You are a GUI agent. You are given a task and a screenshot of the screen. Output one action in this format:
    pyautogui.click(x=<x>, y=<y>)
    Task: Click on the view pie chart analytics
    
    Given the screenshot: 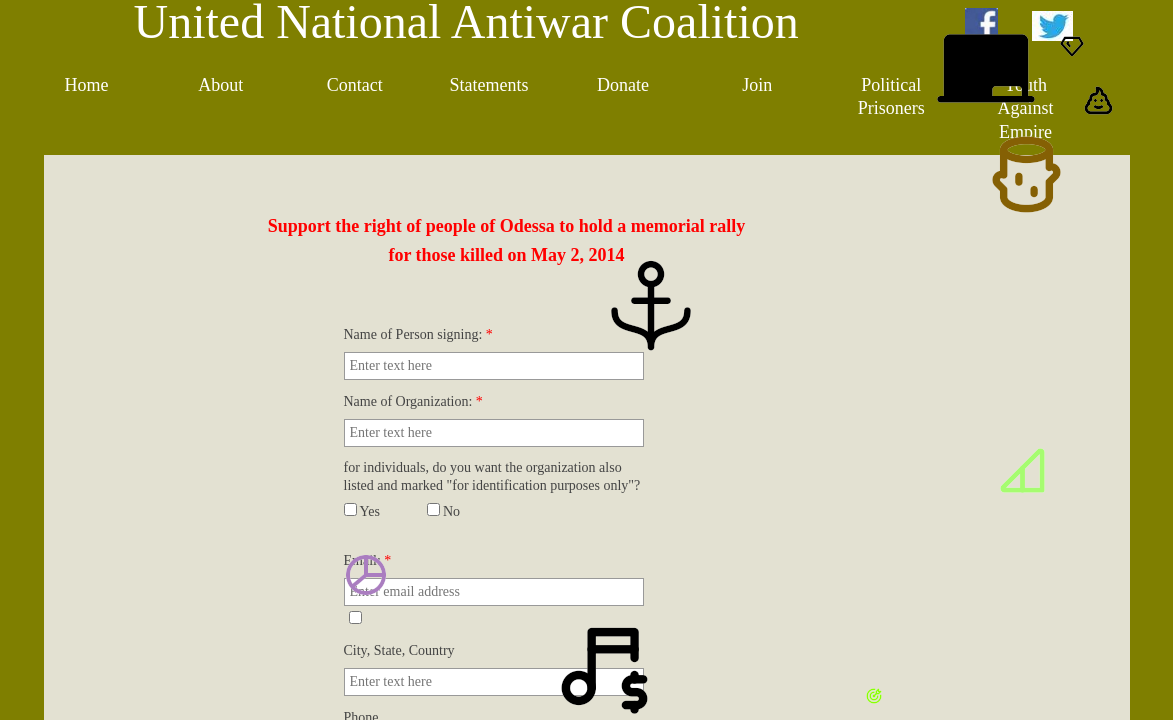 What is the action you would take?
    pyautogui.click(x=366, y=575)
    